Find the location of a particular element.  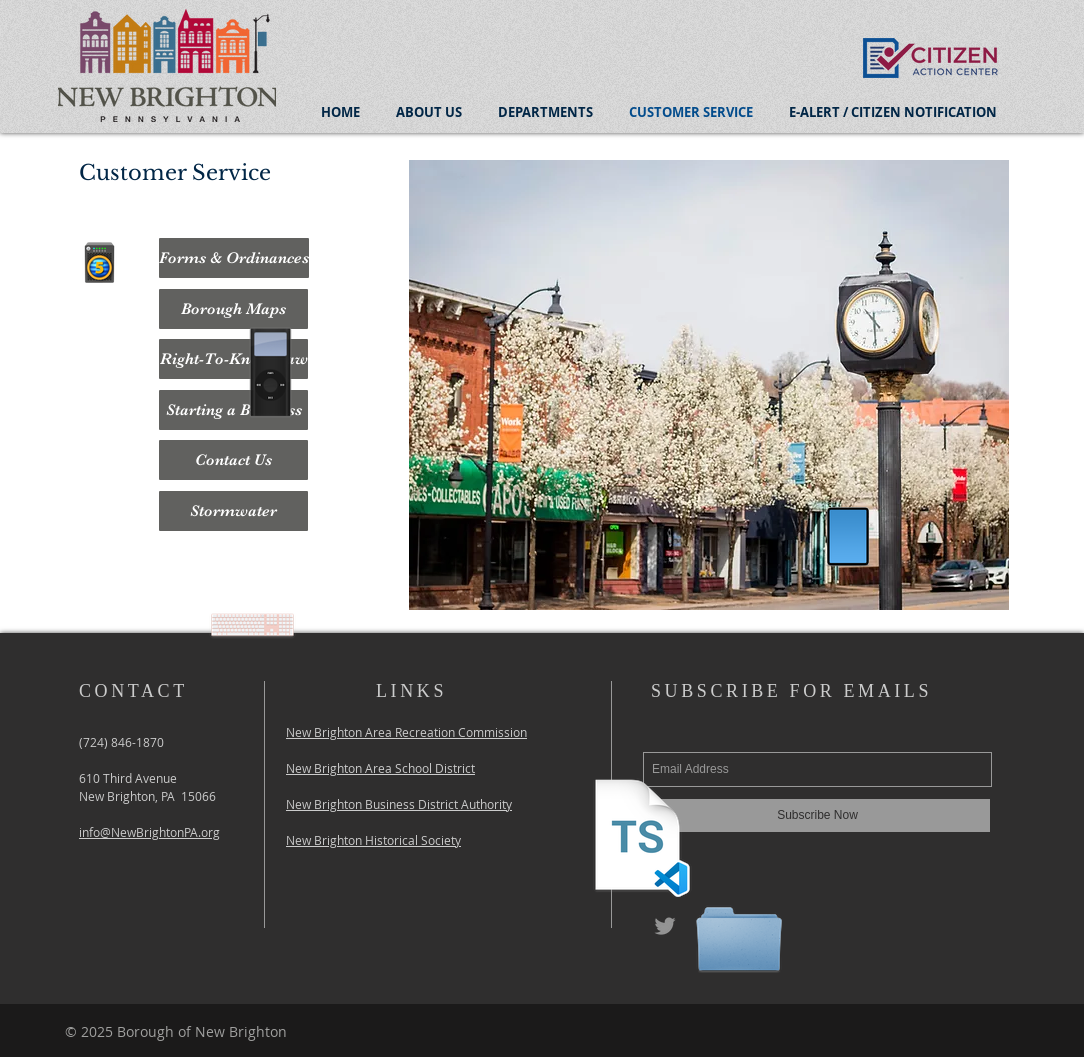

typescript file associated with visual studio code is located at coordinates (637, 837).